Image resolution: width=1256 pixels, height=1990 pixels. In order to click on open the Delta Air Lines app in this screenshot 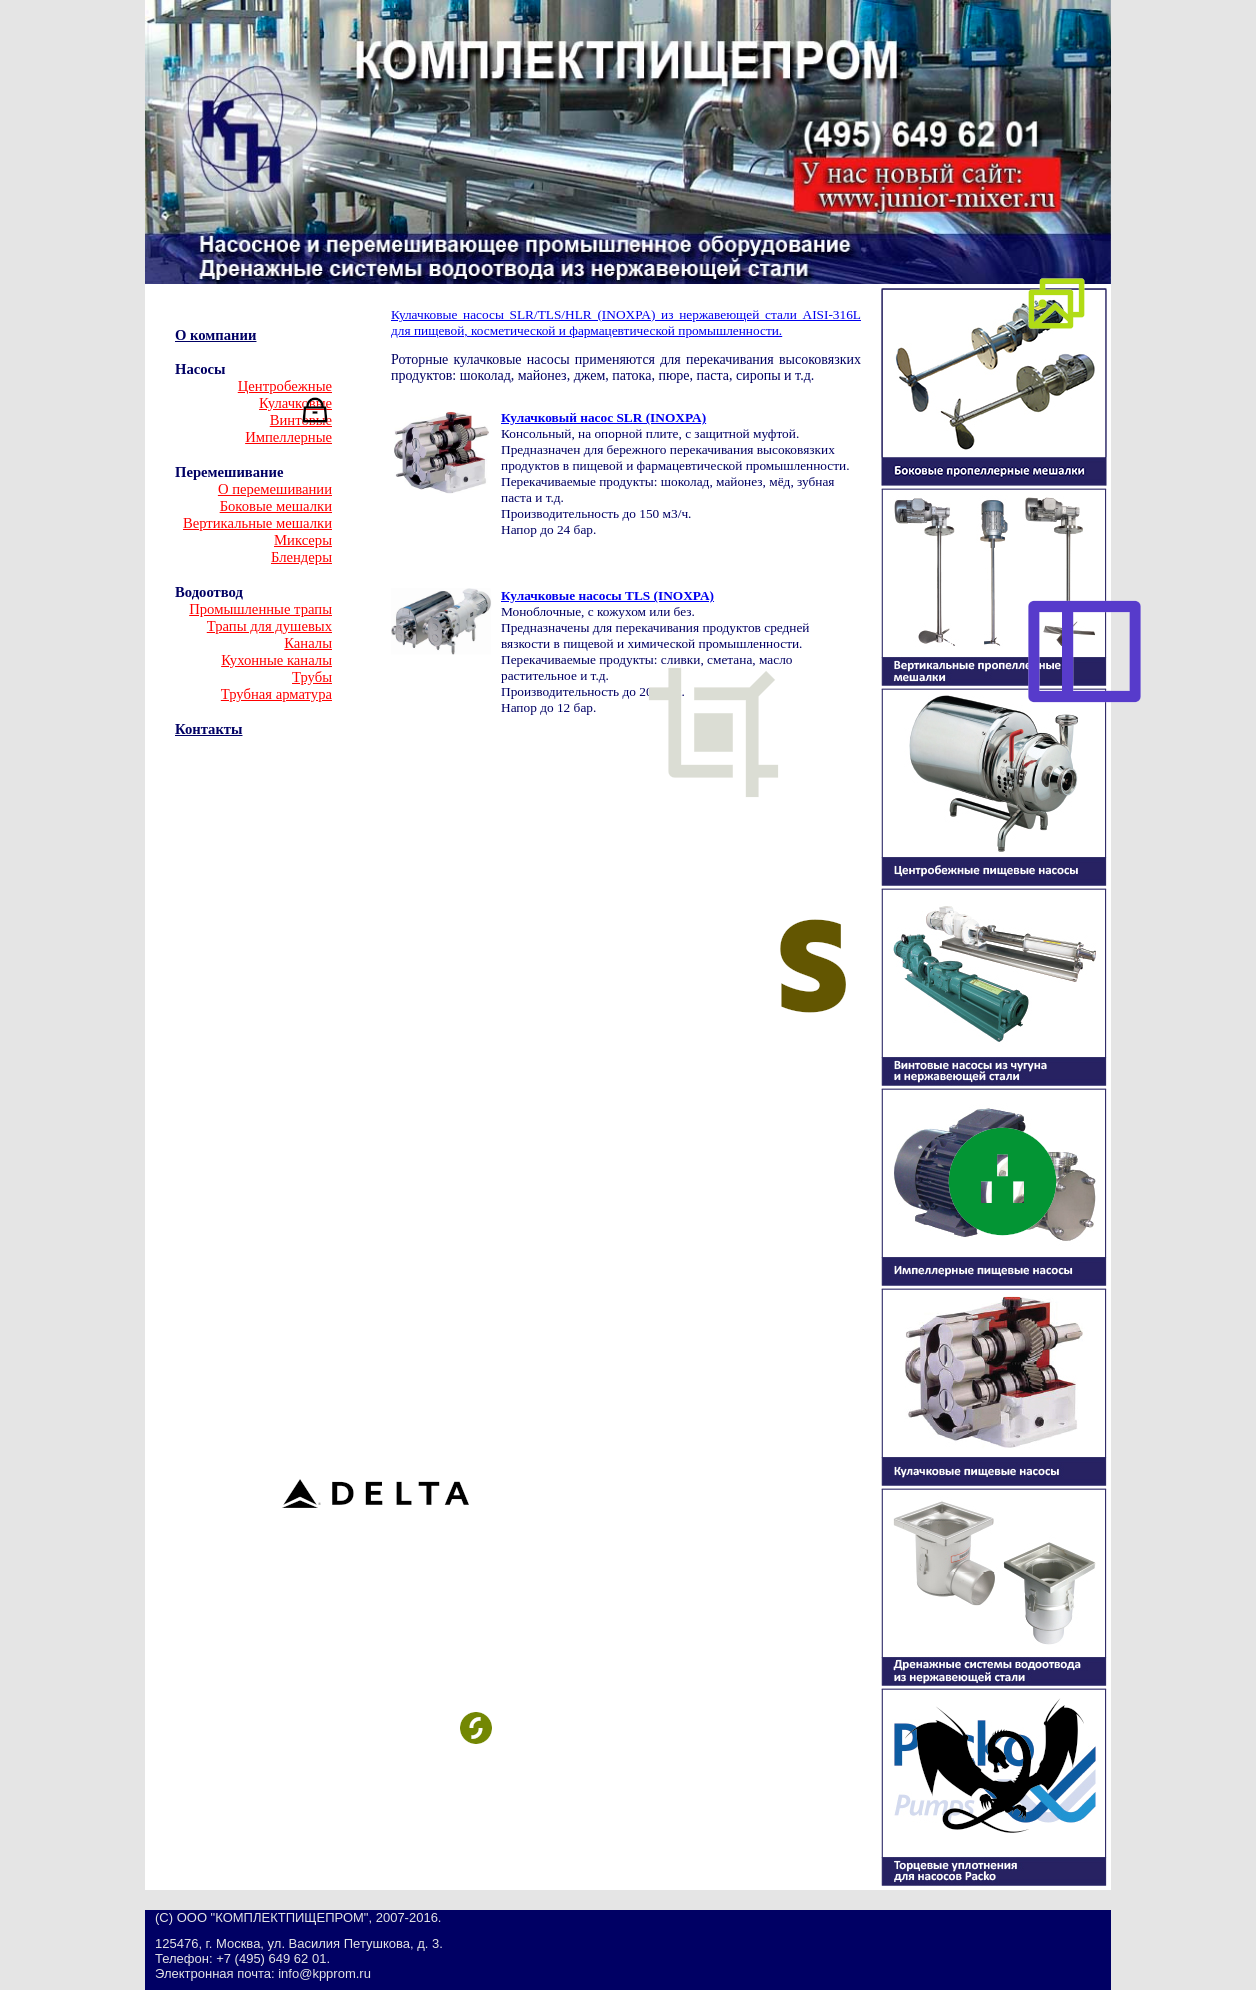, I will do `click(375, 1493)`.